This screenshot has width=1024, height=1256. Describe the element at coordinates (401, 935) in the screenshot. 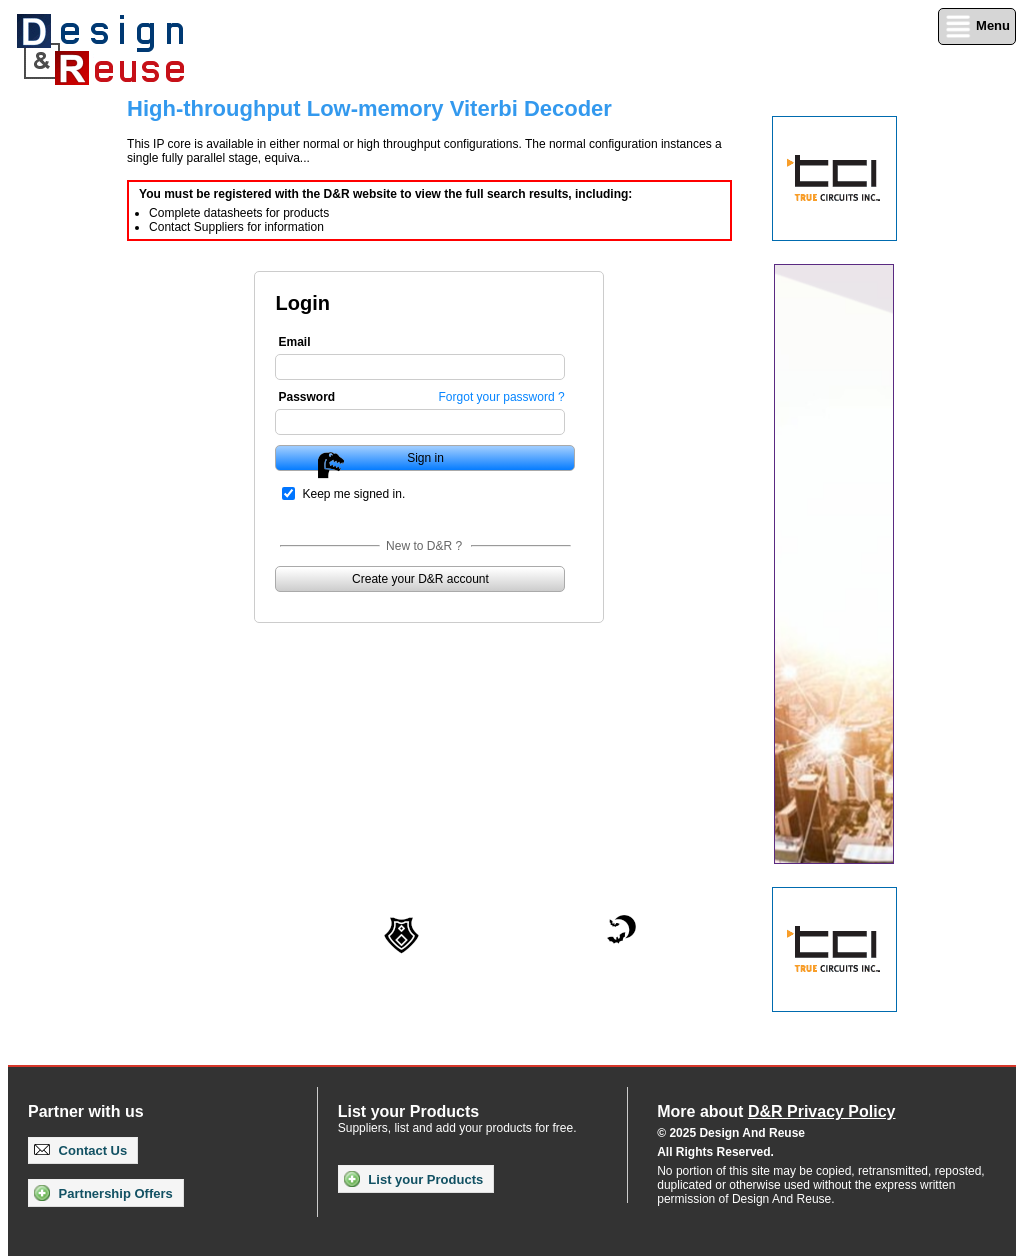

I see `activate dragon shield defense ability` at that location.